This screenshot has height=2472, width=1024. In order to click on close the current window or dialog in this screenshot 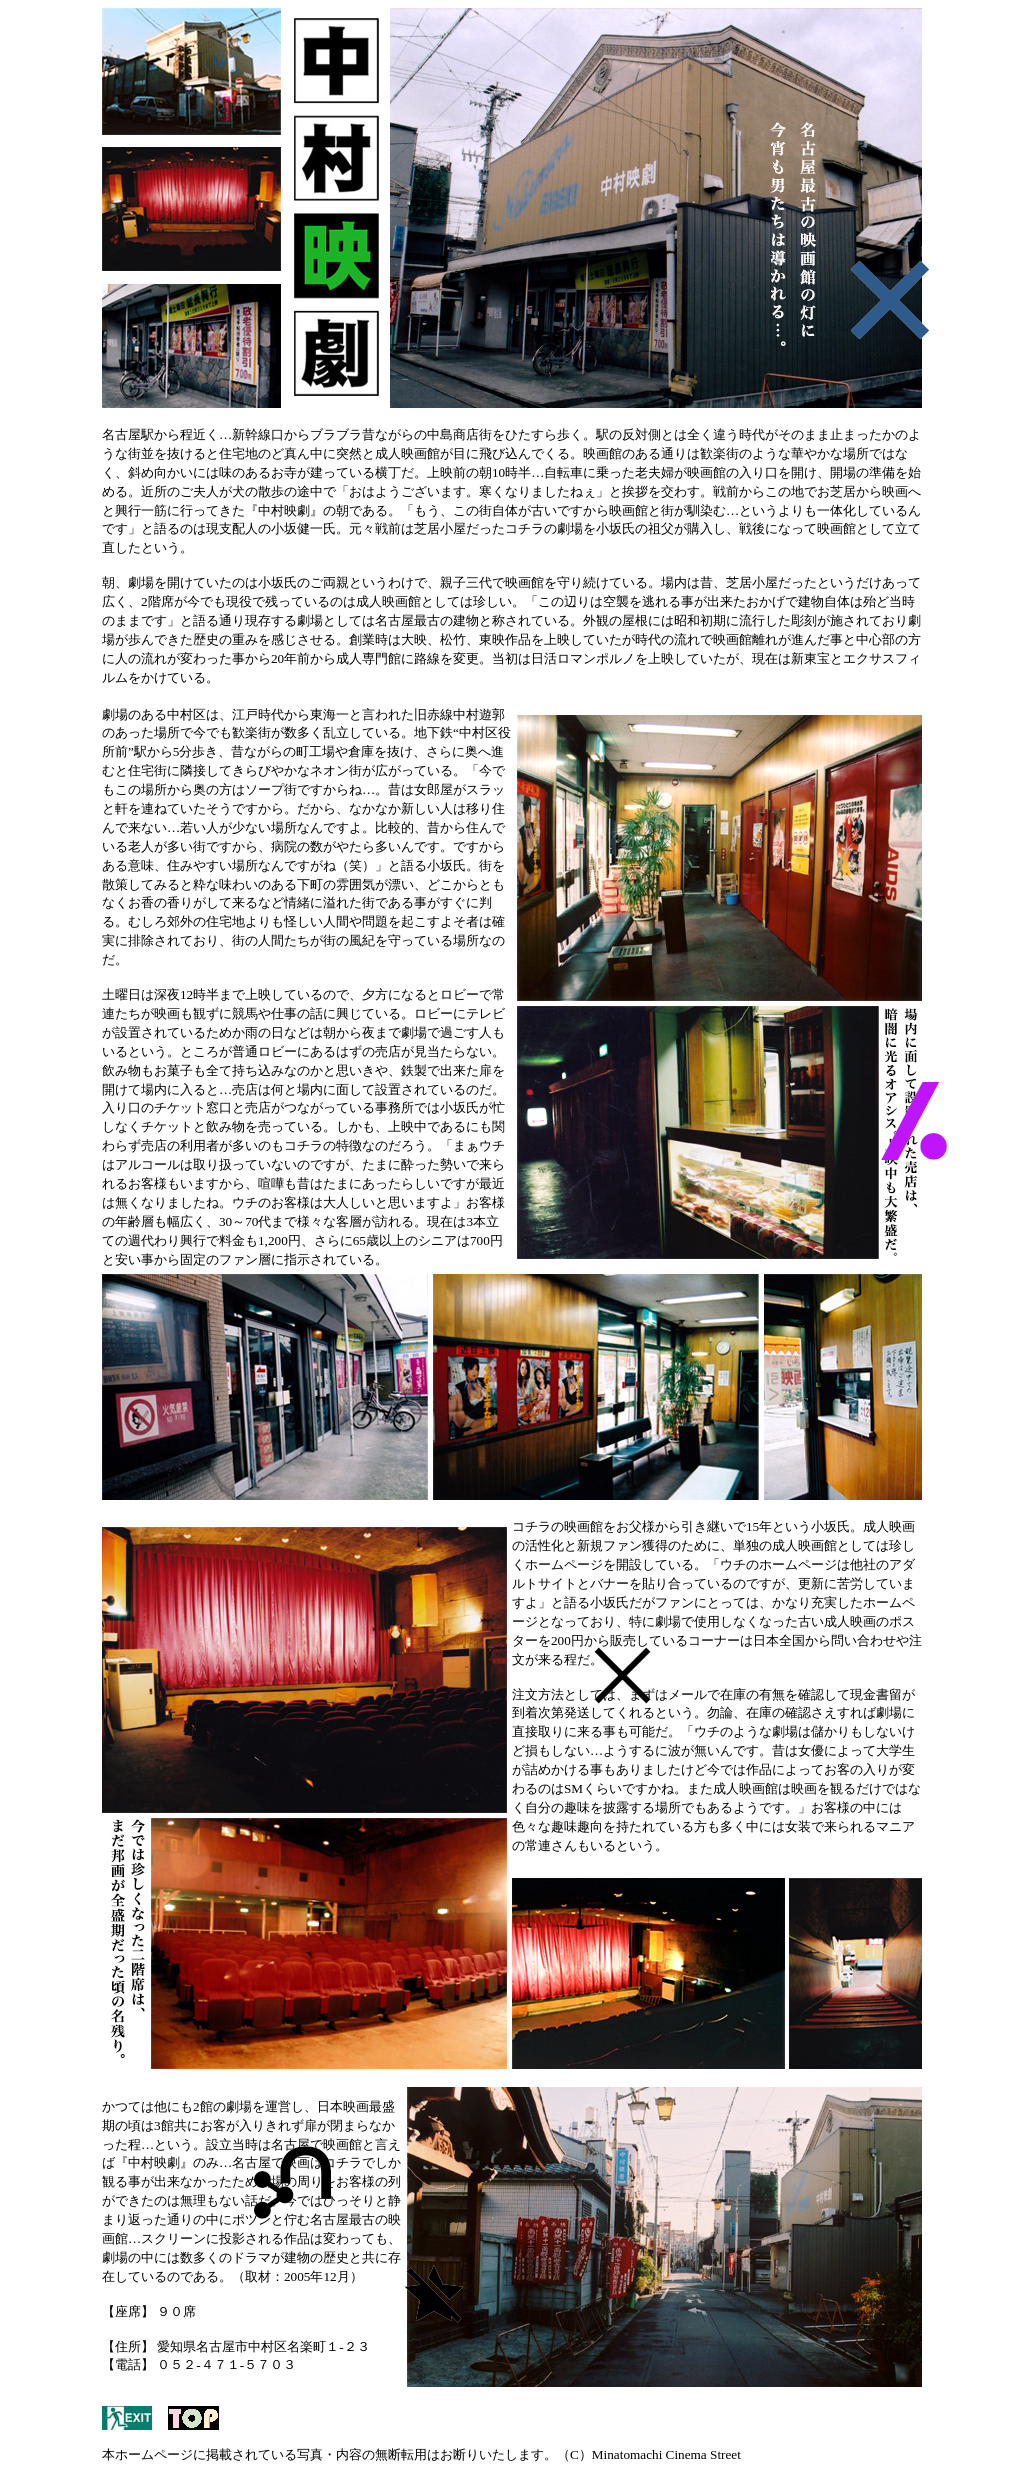, I will do `click(890, 300)`.